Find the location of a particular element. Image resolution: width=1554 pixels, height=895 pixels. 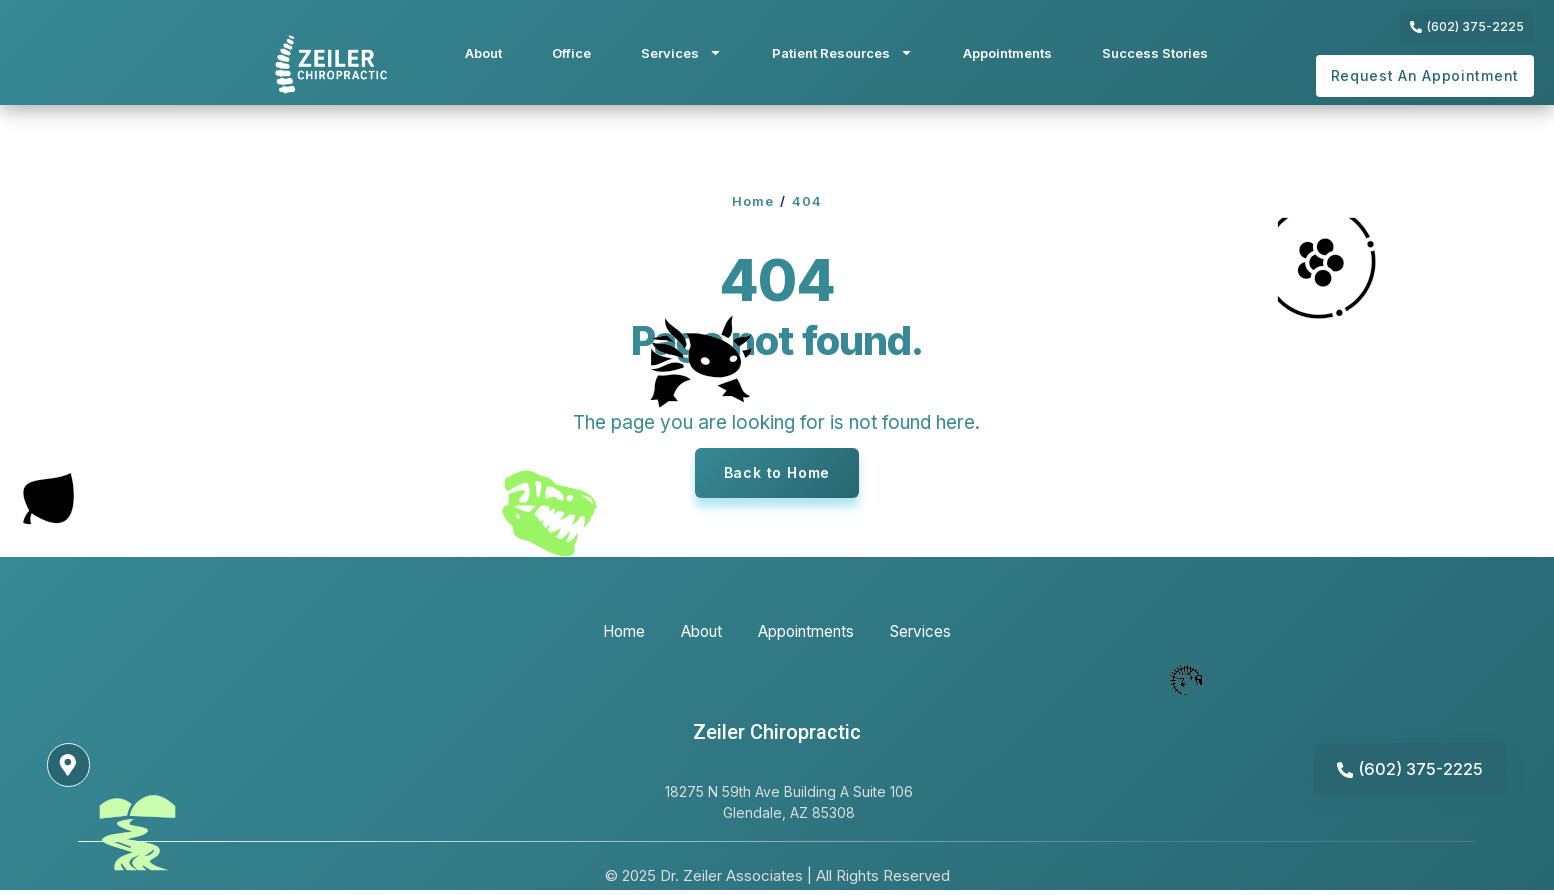

access fossil or dinosaur collection is located at coordinates (1186, 680).